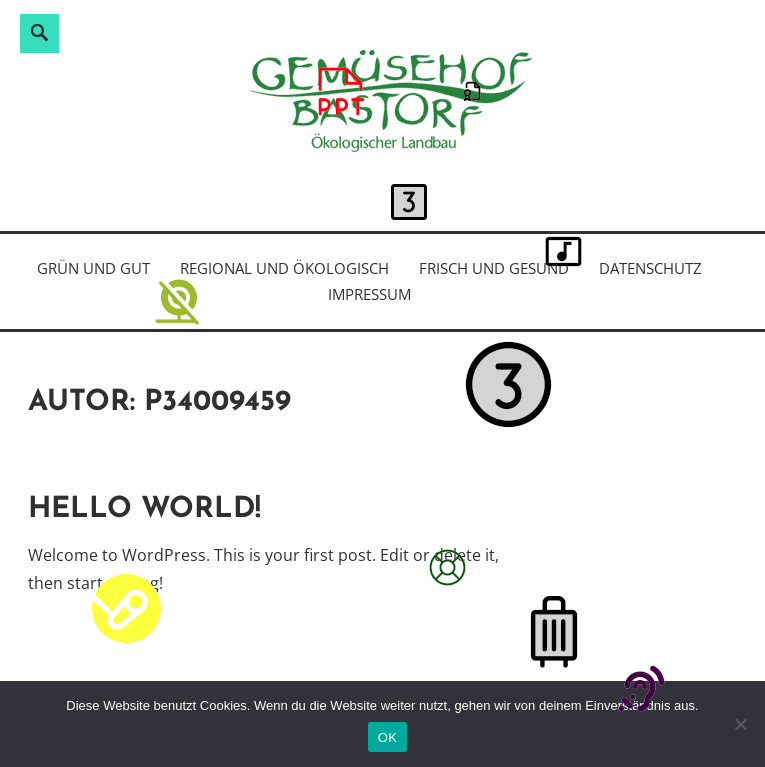 The image size is (765, 767). I want to click on access help or support, so click(447, 567).